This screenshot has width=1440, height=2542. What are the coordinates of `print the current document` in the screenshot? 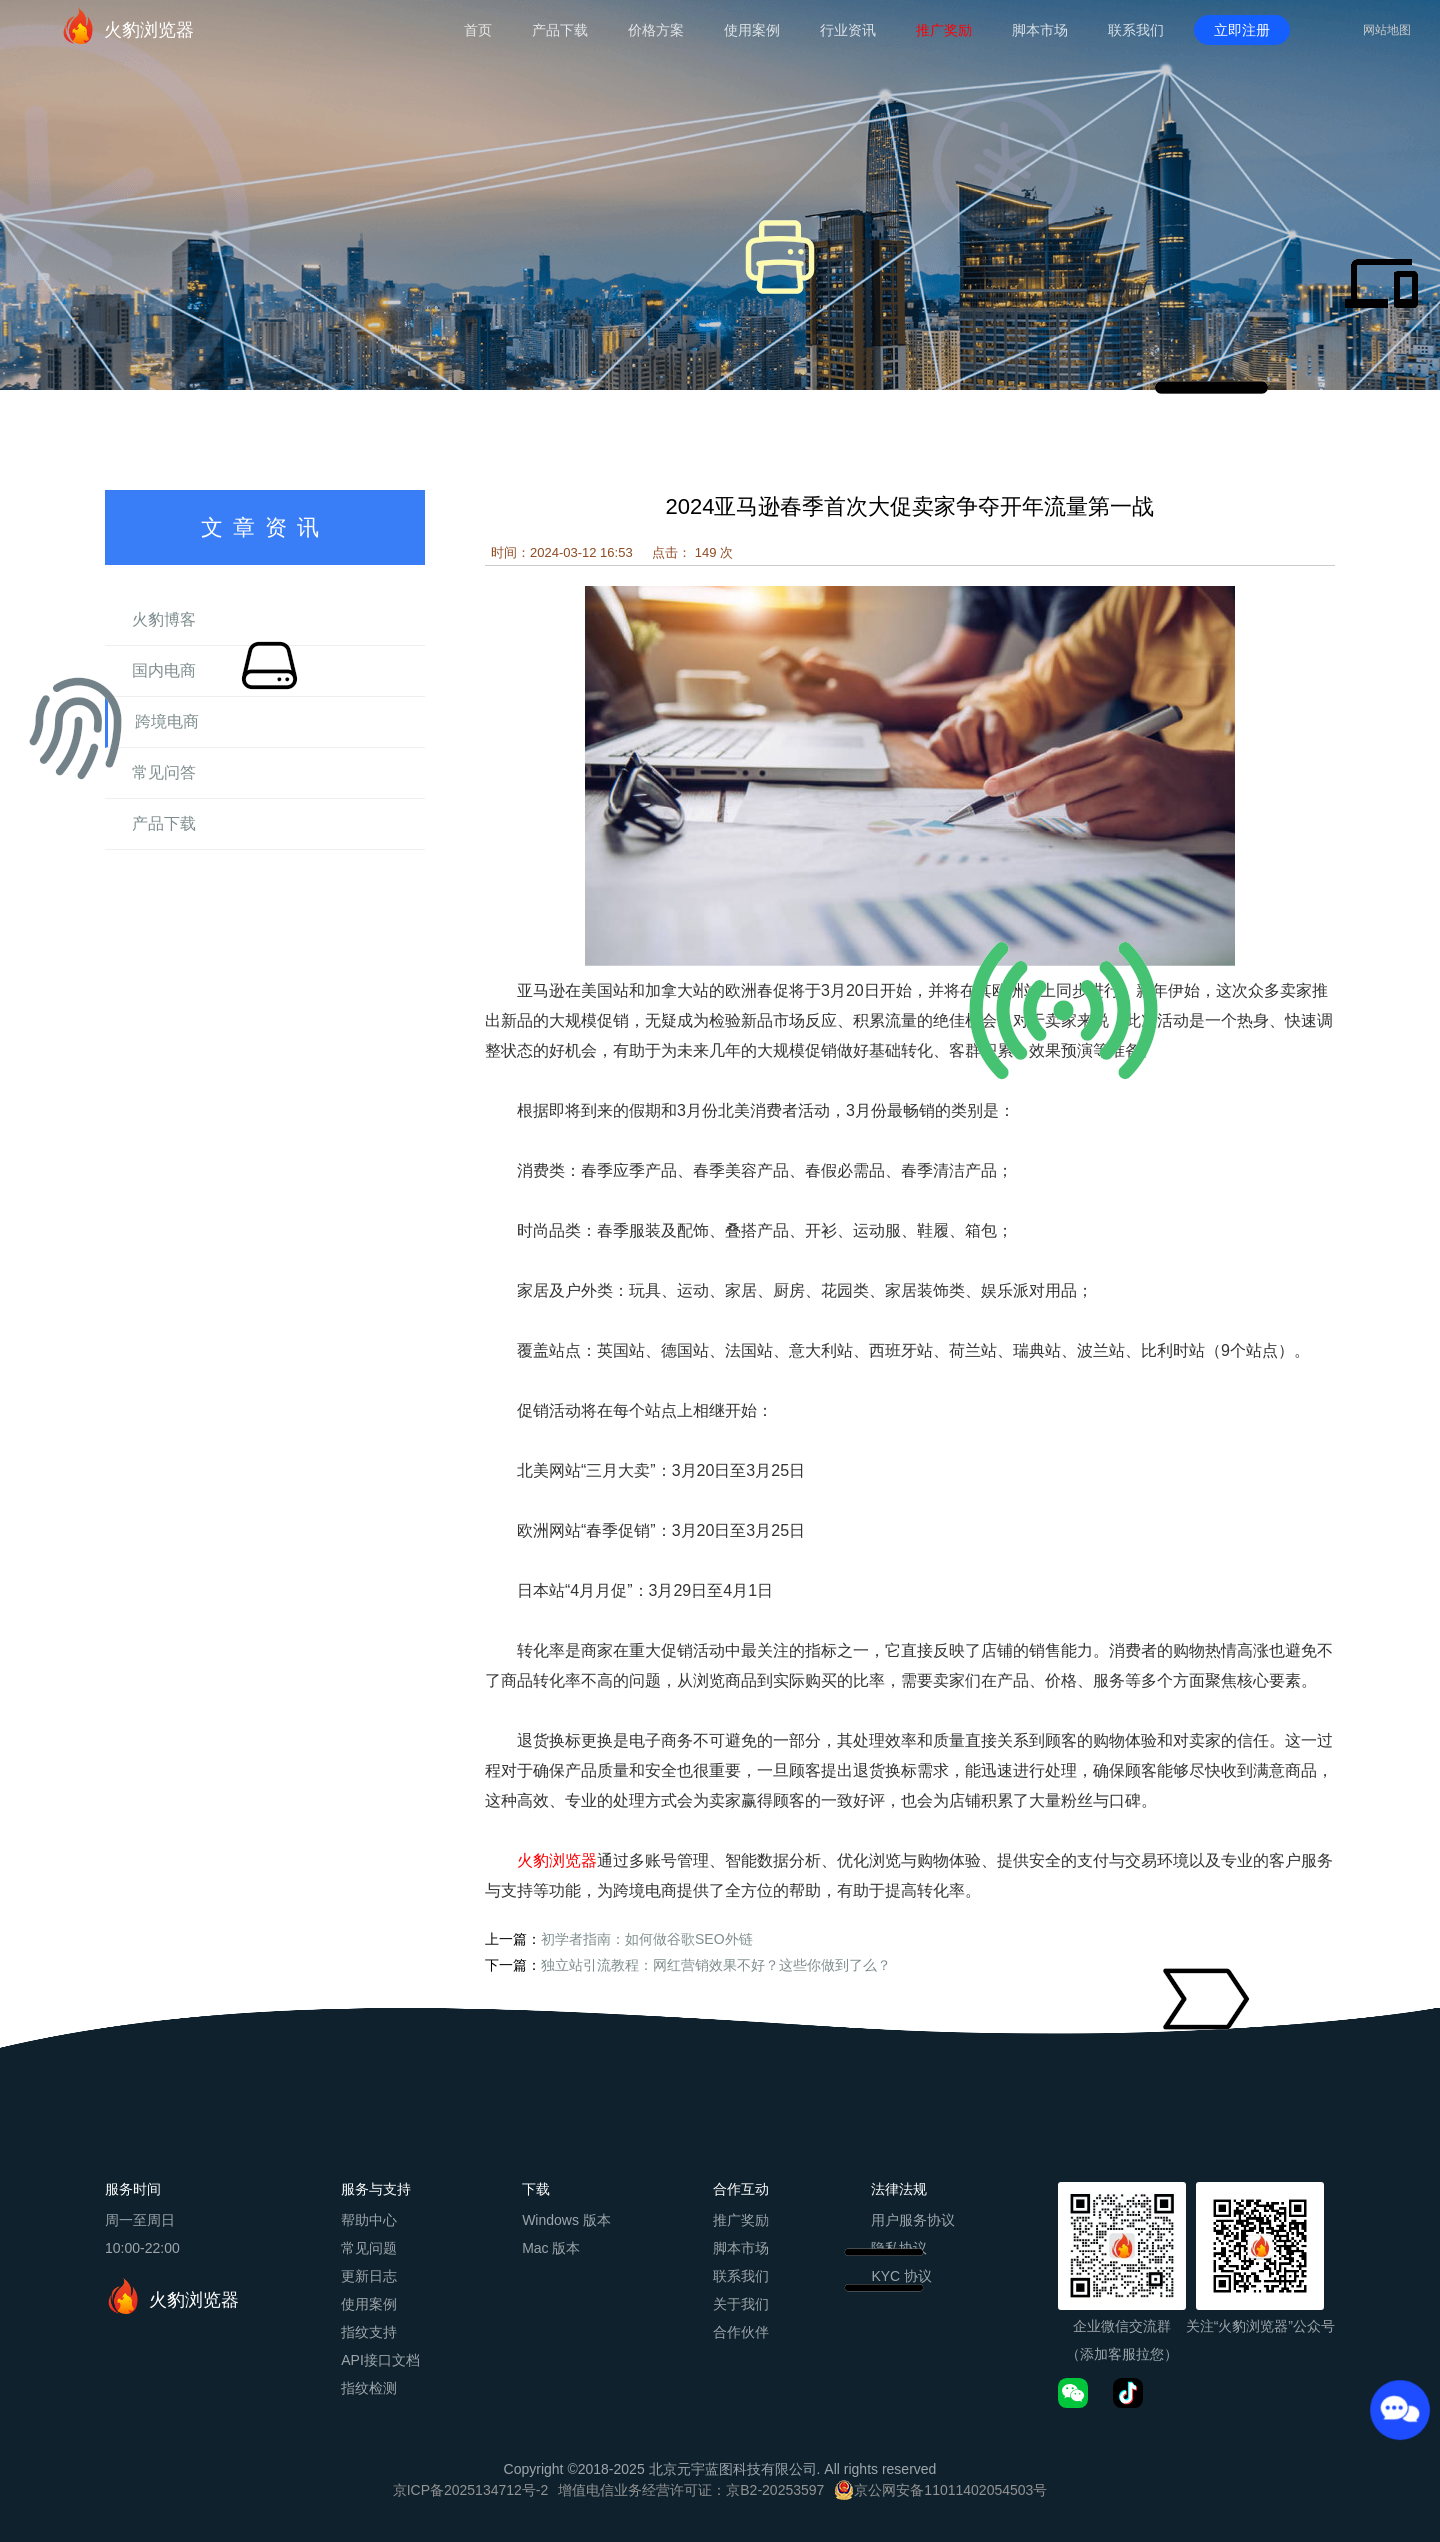 It's located at (780, 257).